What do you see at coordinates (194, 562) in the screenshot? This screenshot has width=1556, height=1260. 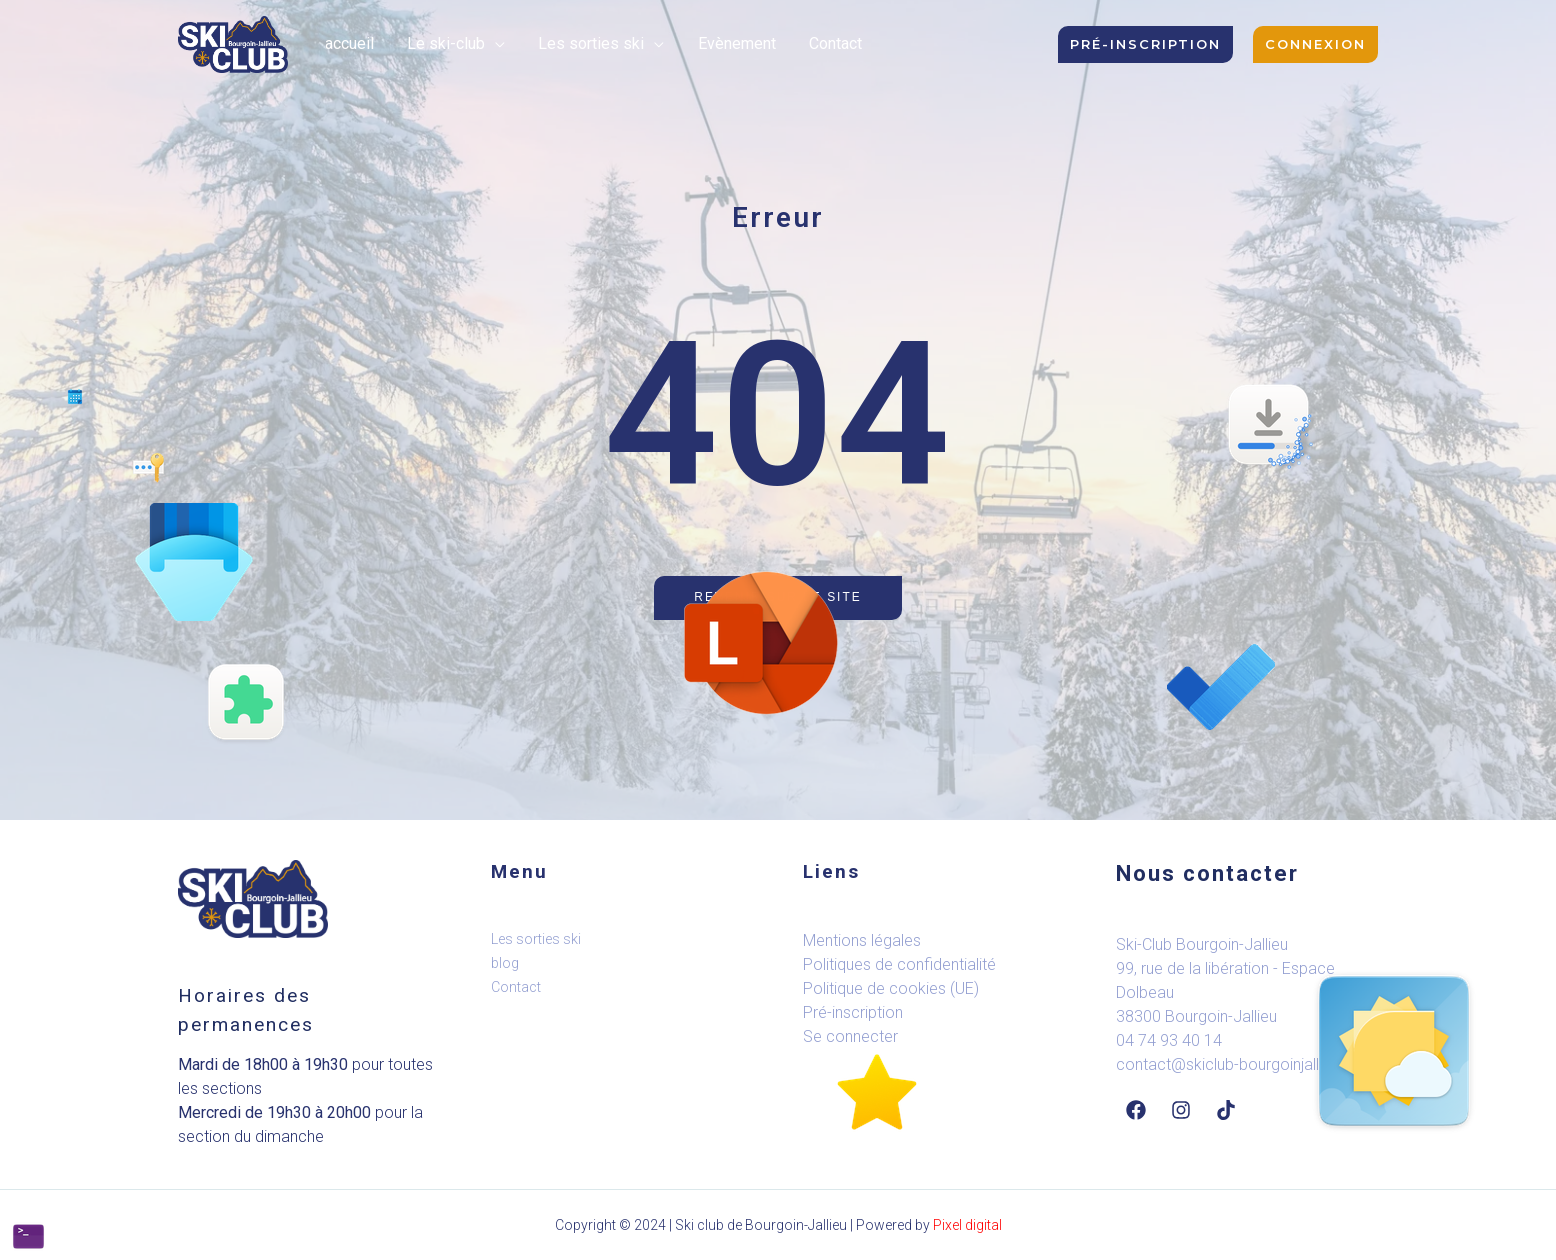 I see `open the warehouse app for managing software packages` at bounding box center [194, 562].